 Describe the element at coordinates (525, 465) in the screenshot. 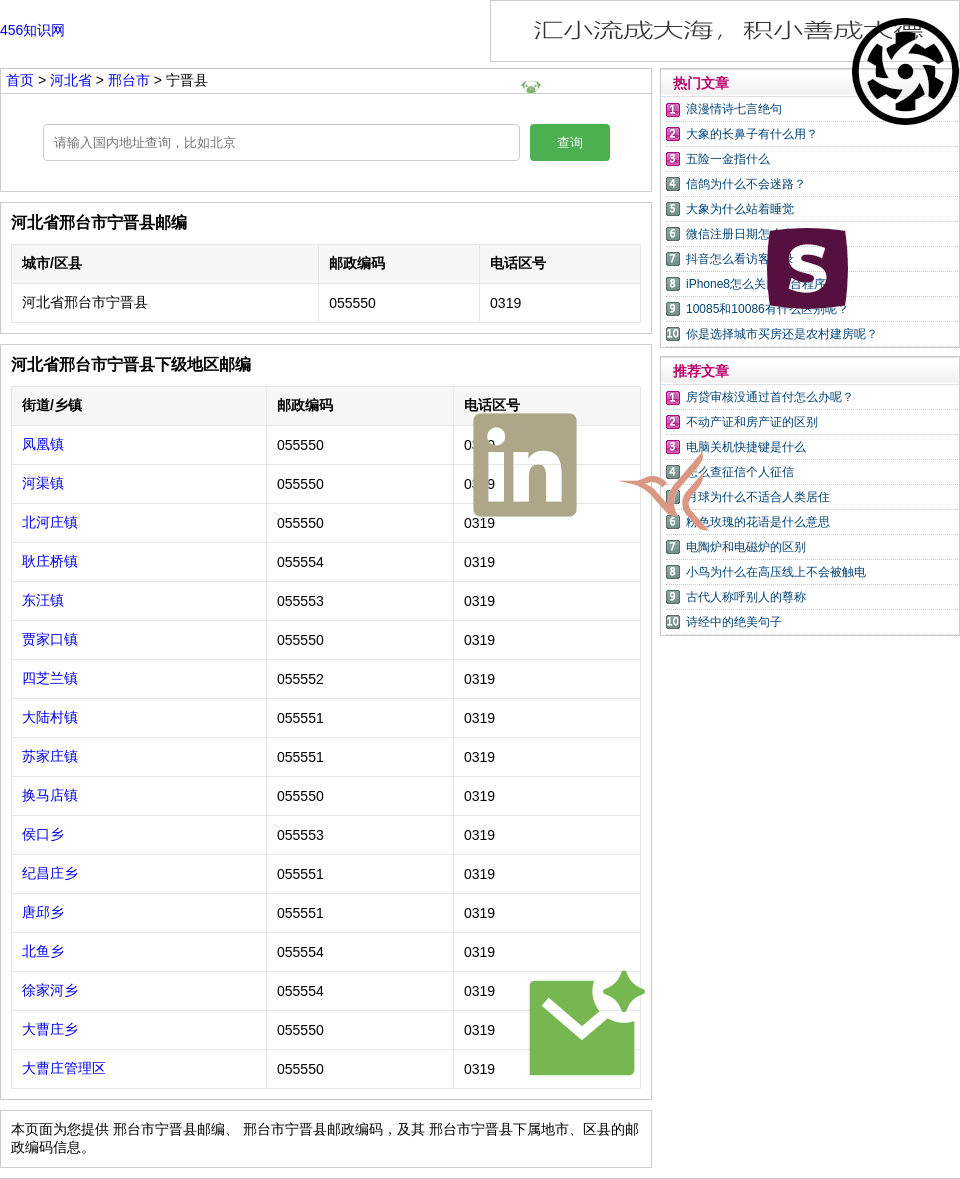

I see `open LinkedIn profile` at that location.